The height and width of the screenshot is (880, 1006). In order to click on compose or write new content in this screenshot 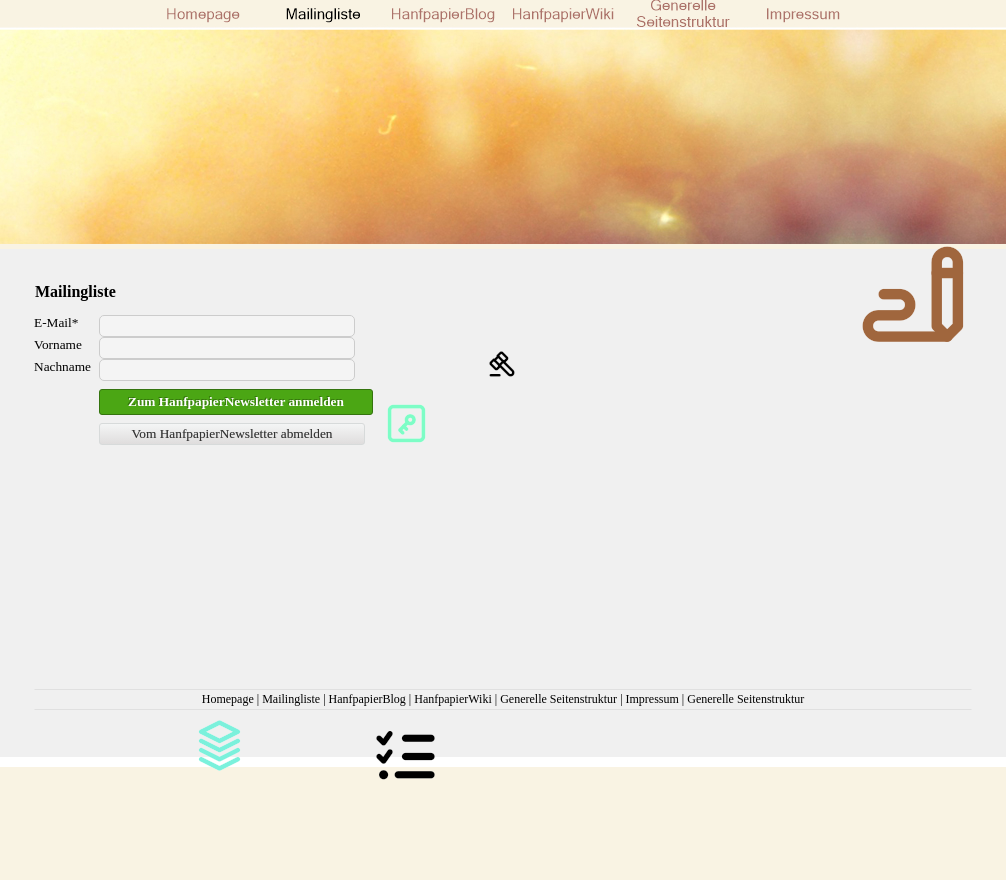, I will do `click(915, 299)`.